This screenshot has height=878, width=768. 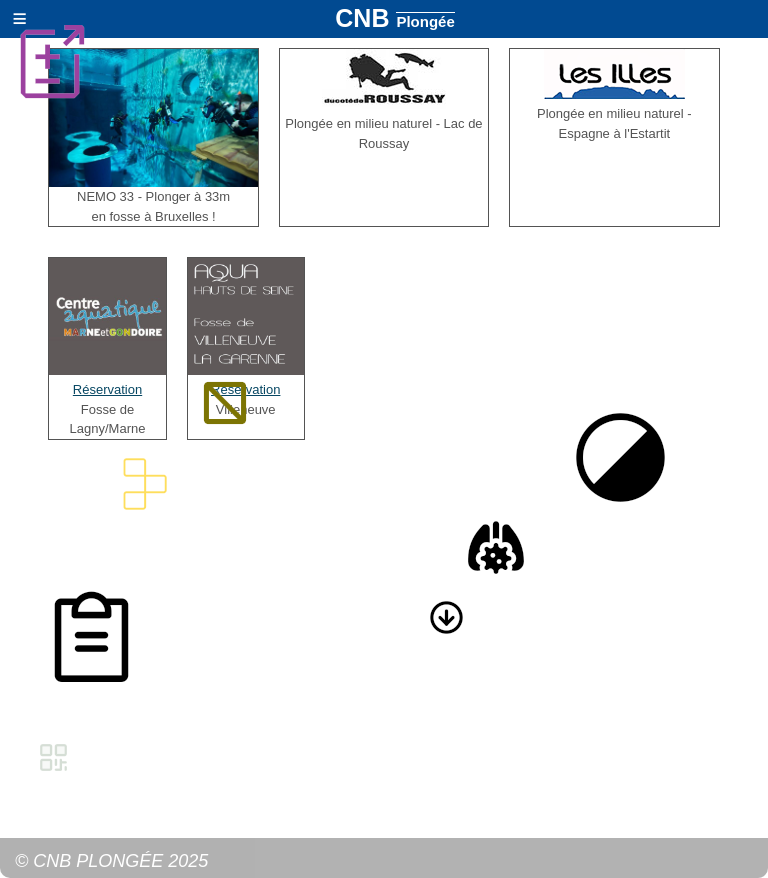 I want to click on placeholder for missing or unavailable content, so click(x=225, y=403).